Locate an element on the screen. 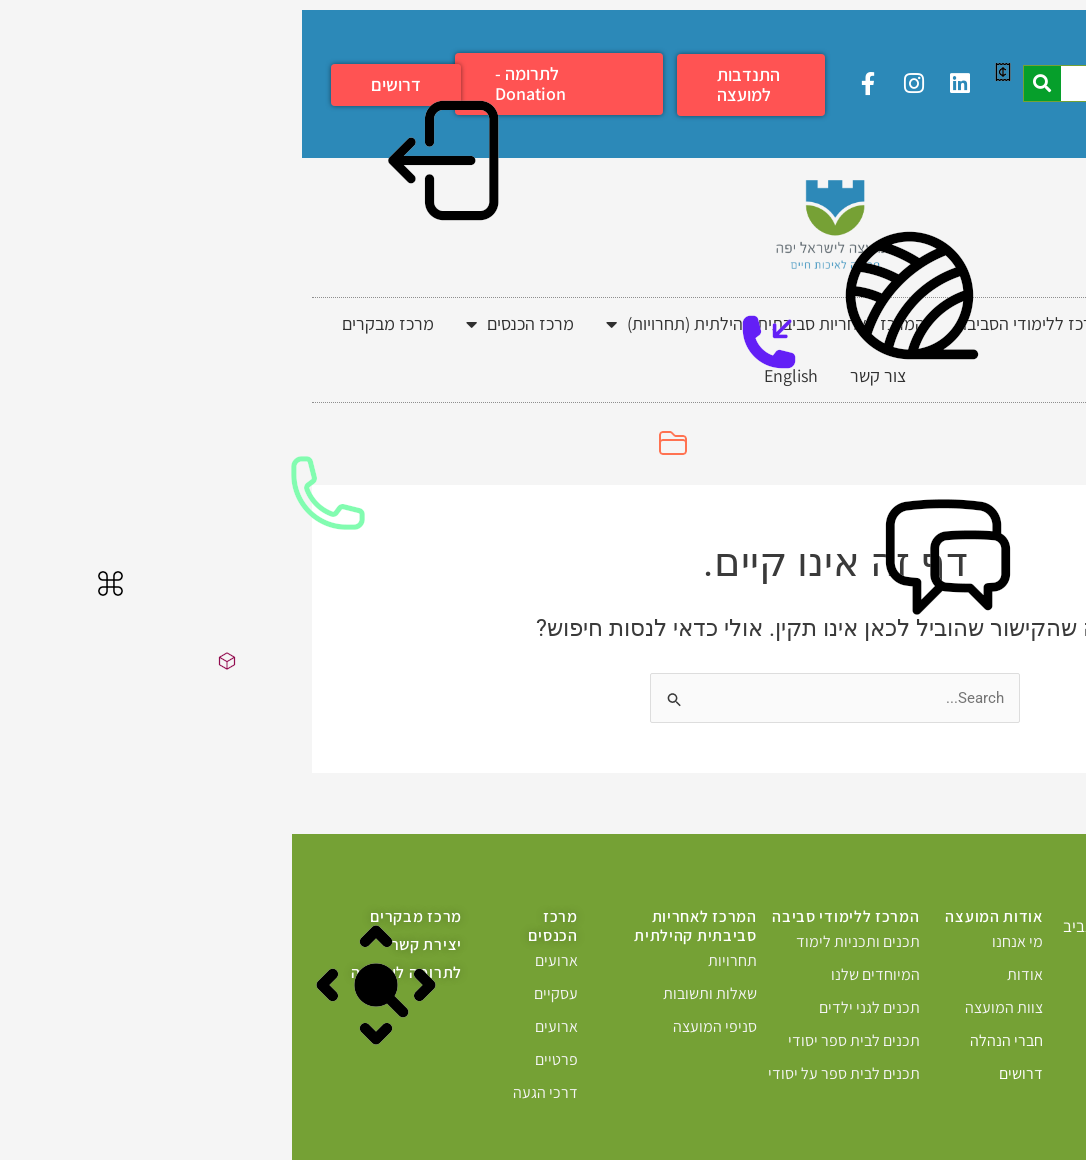  make a phone call is located at coordinates (328, 493).